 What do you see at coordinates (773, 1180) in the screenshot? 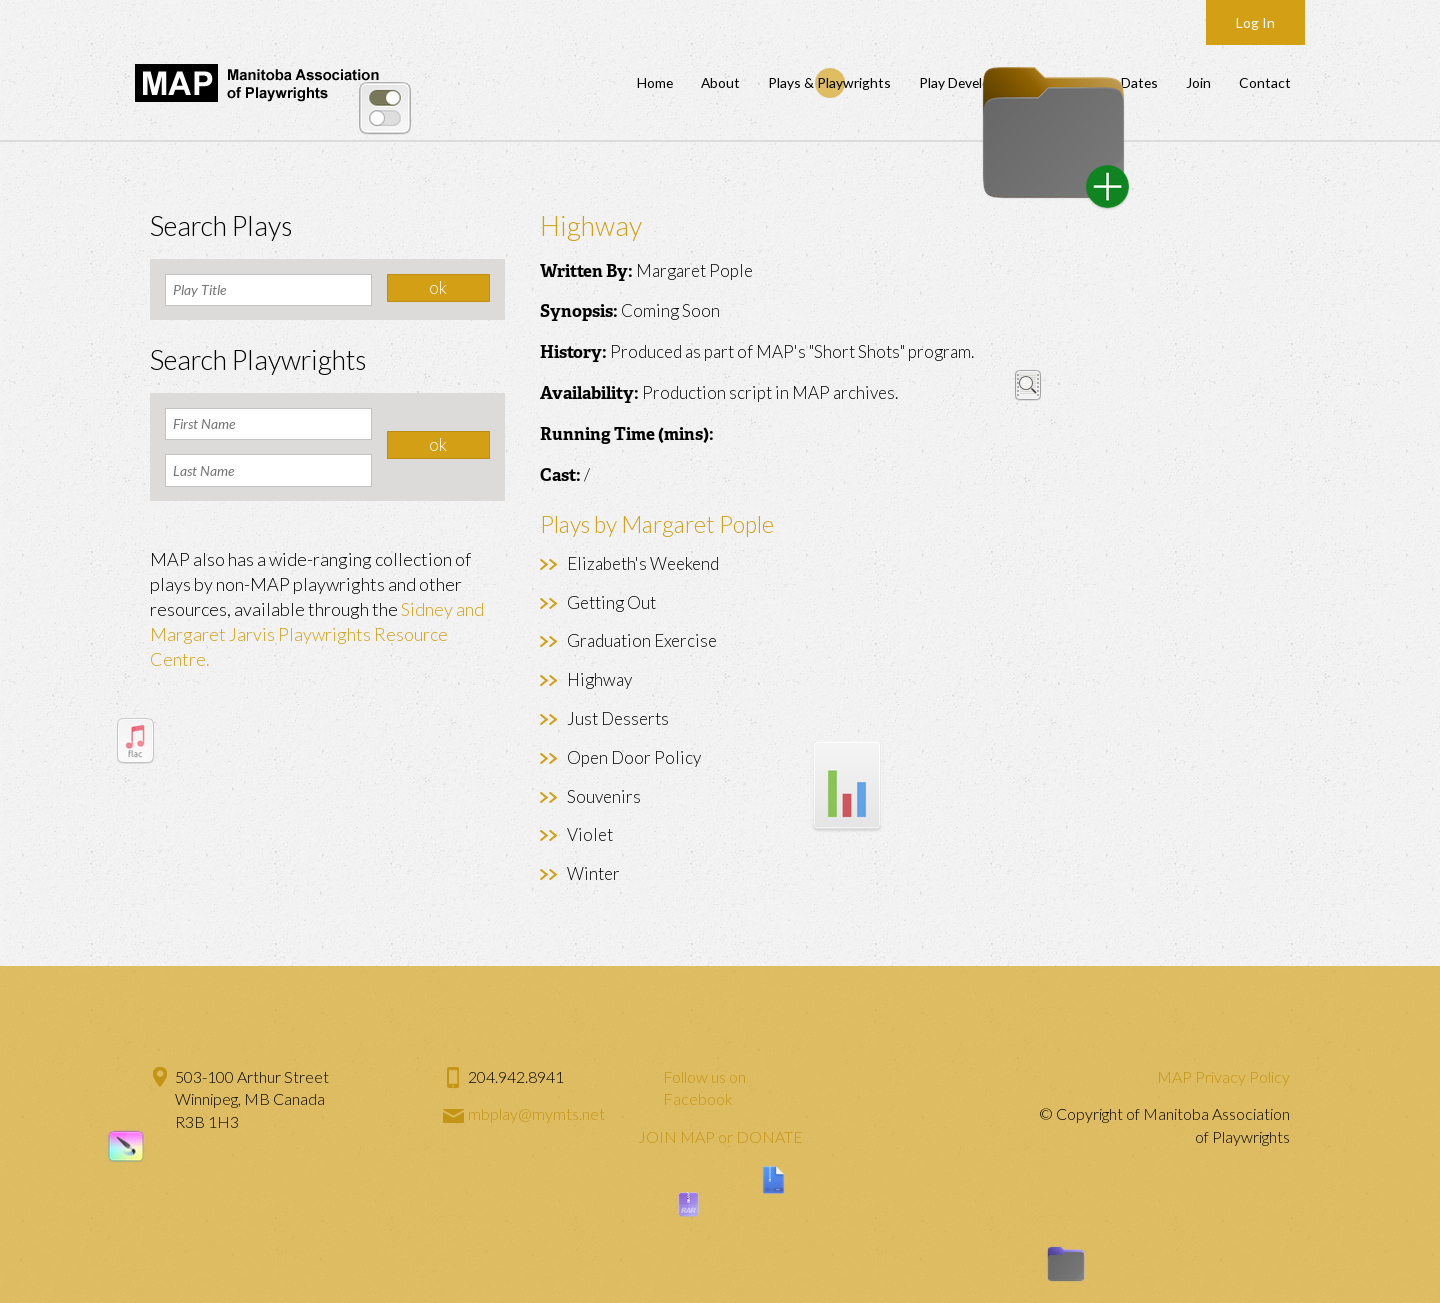
I see `a virtualbox virtual hard disk file` at bounding box center [773, 1180].